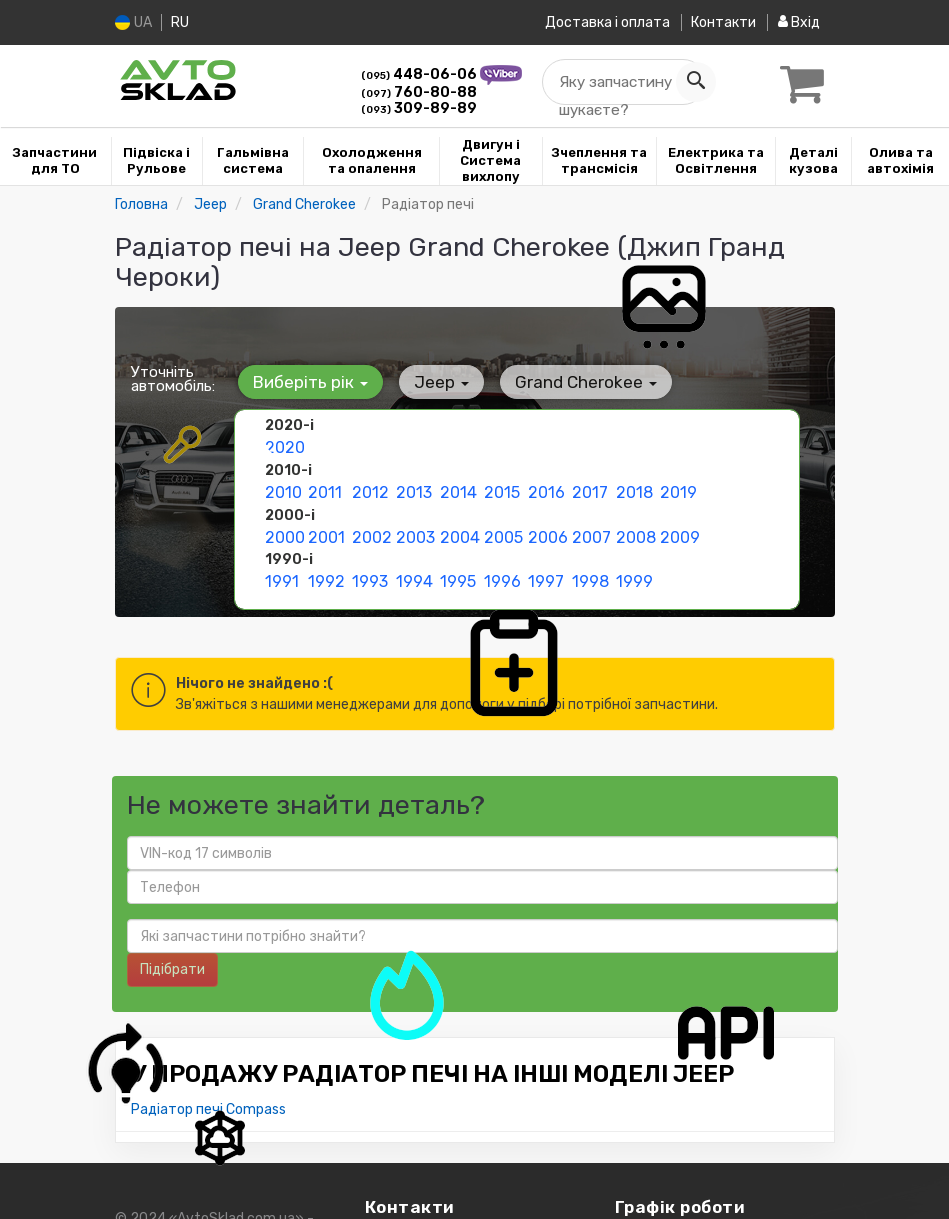  I want to click on access API settings or documentation, so click(726, 1033).